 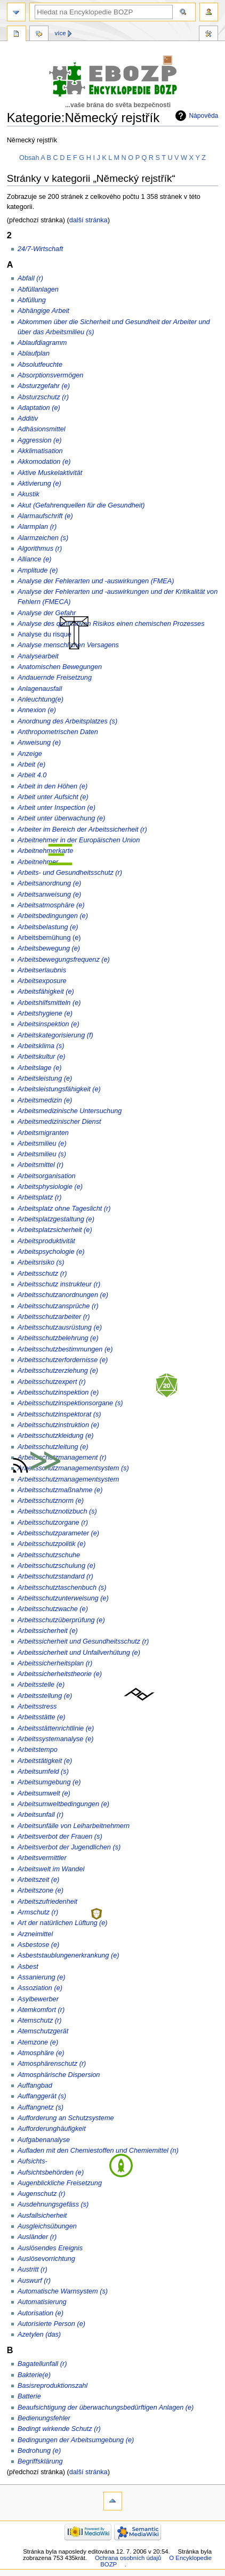 What do you see at coordinates (45, 1461) in the screenshot?
I see `cobalt app or service logo` at bounding box center [45, 1461].